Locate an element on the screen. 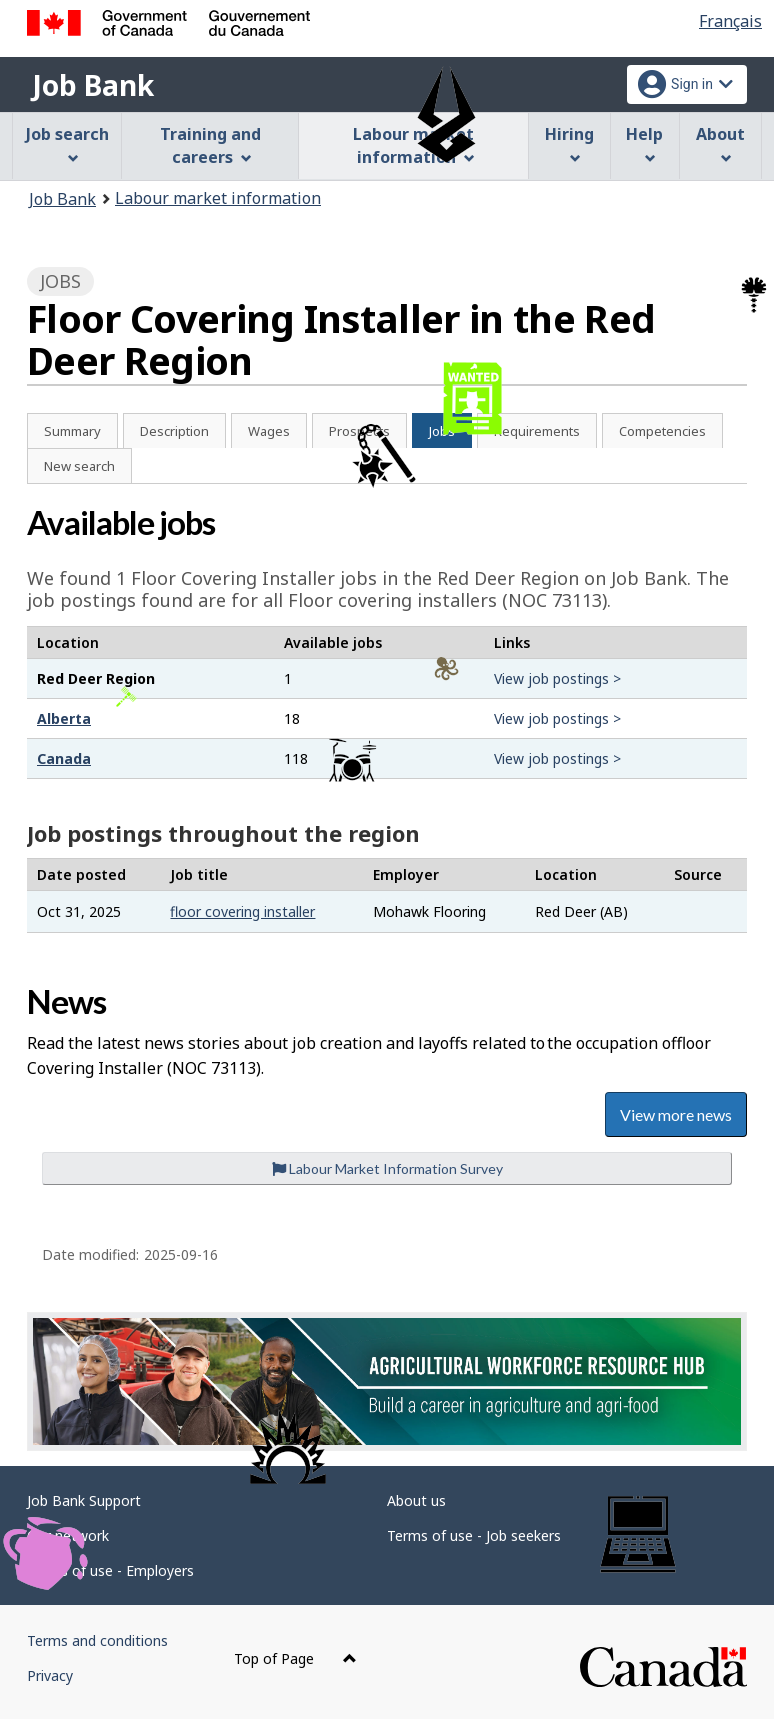 This screenshot has height=1719, width=774. select flail weapon in game inventory is located at coordinates (384, 456).